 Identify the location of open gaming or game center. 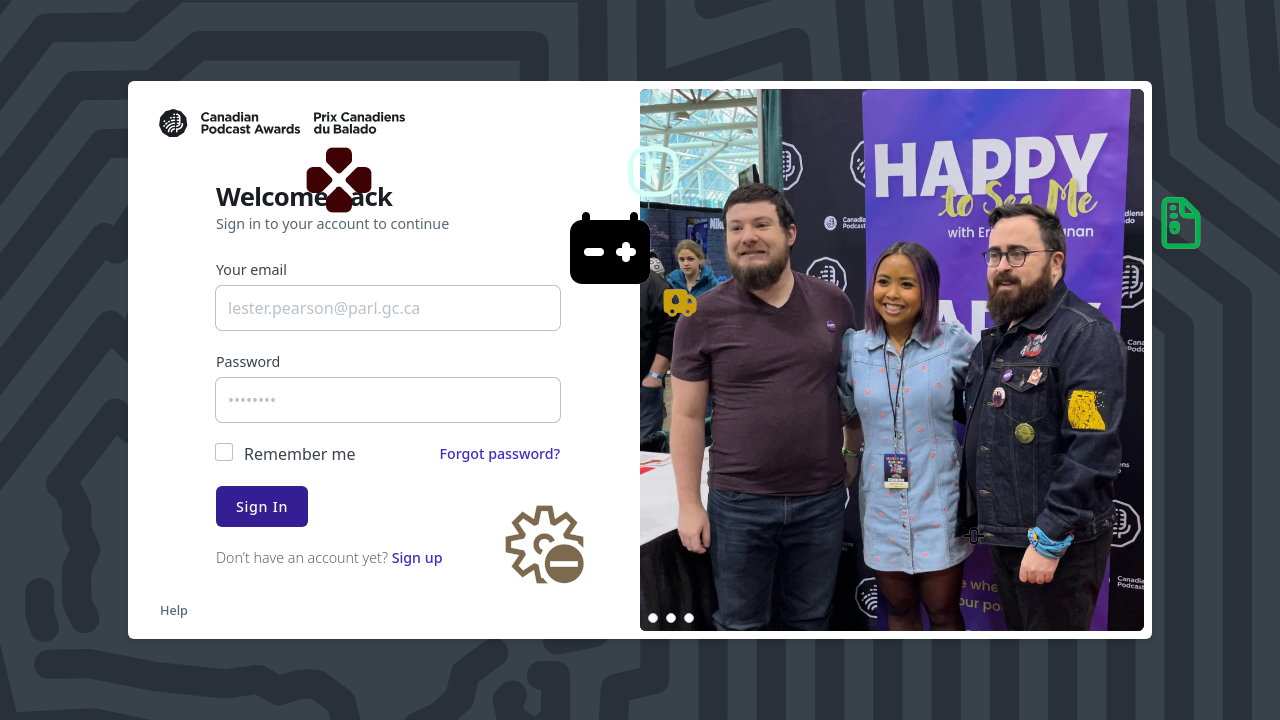
(339, 180).